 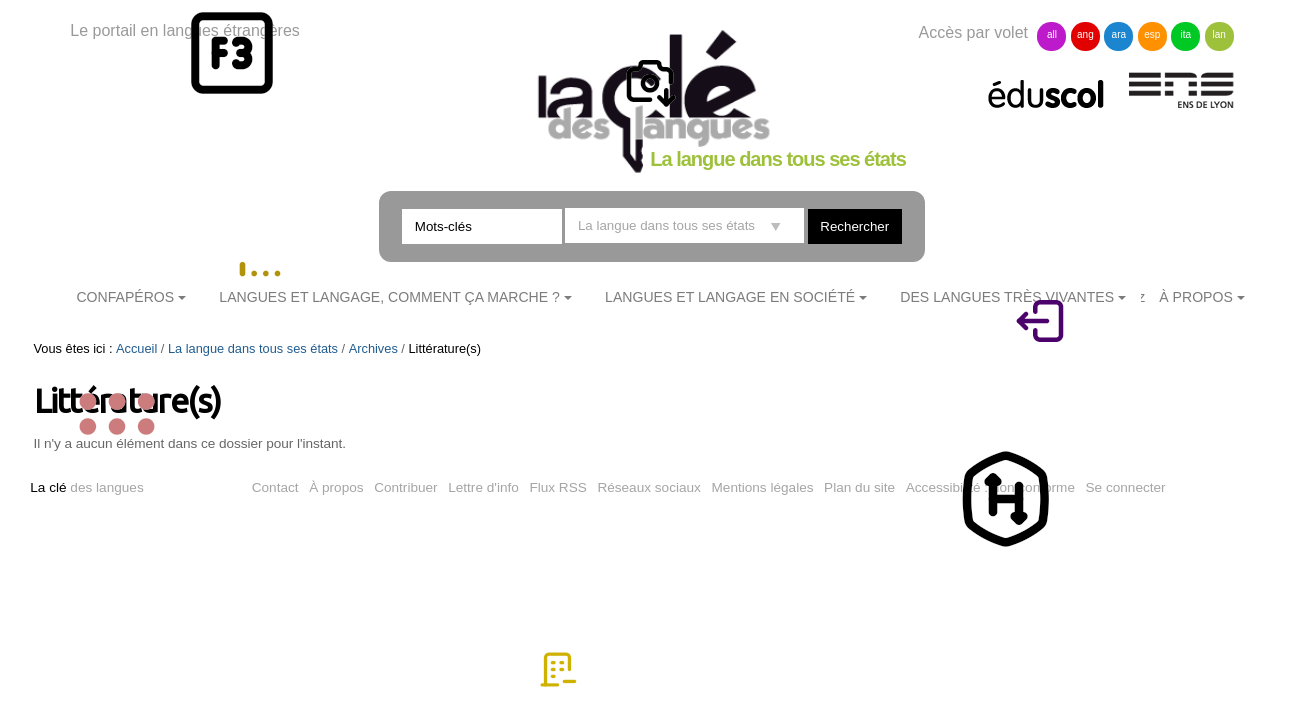 What do you see at coordinates (650, 81) in the screenshot?
I see `download a captured photo` at bounding box center [650, 81].